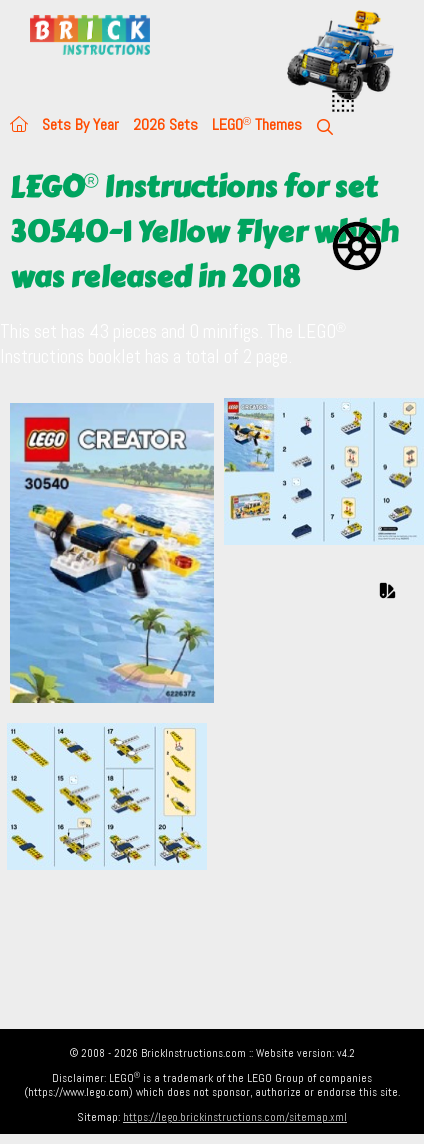 The image size is (424, 1144). What do you see at coordinates (387, 590) in the screenshot?
I see `access color palette or theme options` at bounding box center [387, 590].